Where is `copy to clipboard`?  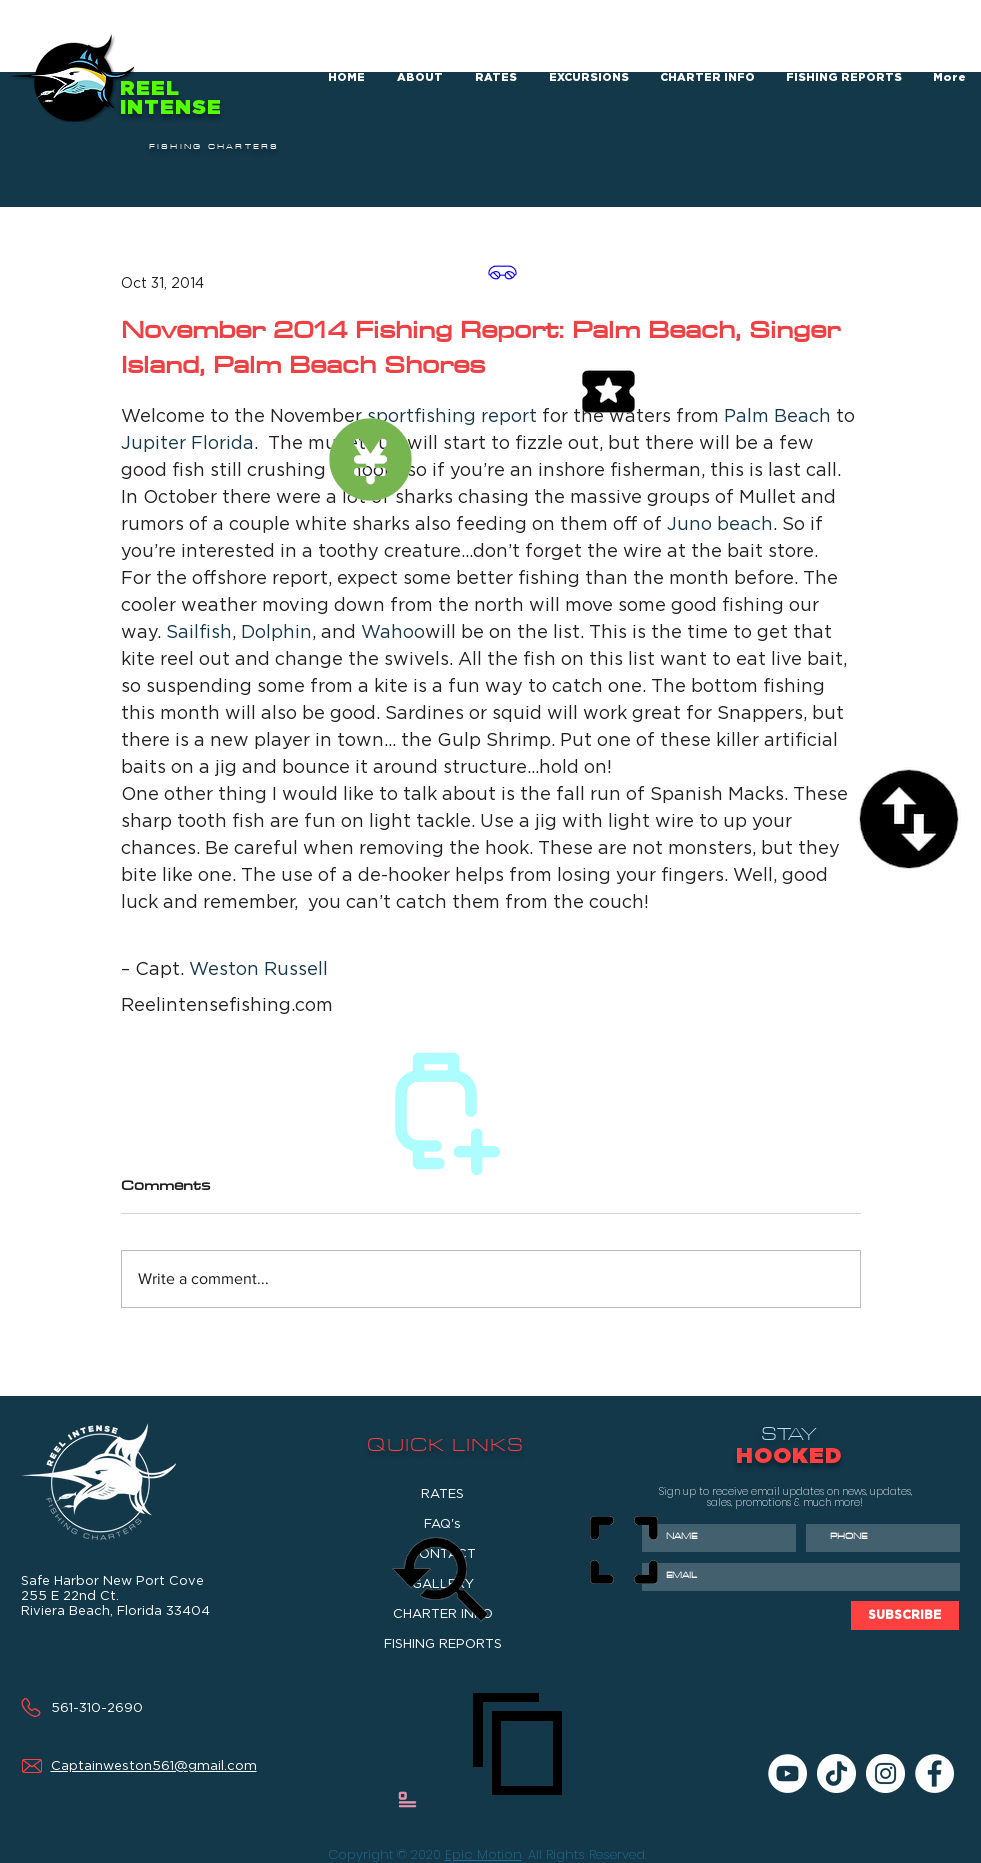
copy to clipboard is located at coordinates (520, 1744).